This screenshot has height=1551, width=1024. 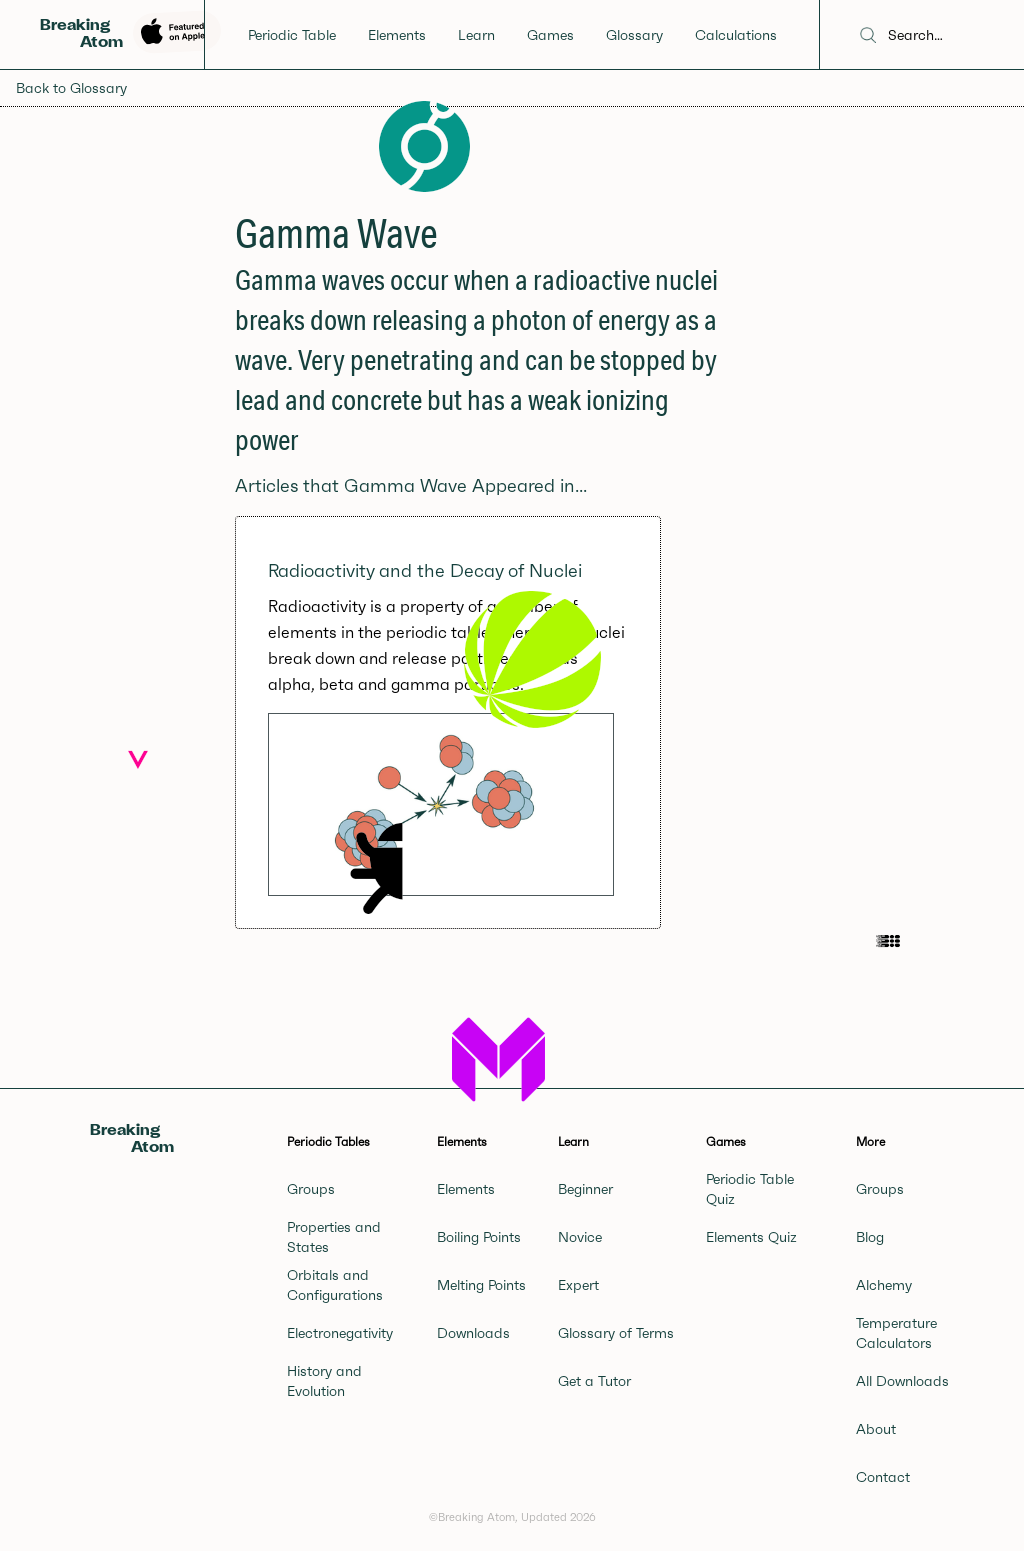 What do you see at coordinates (532, 659) in the screenshot?
I see `sat.1 german television network logo` at bounding box center [532, 659].